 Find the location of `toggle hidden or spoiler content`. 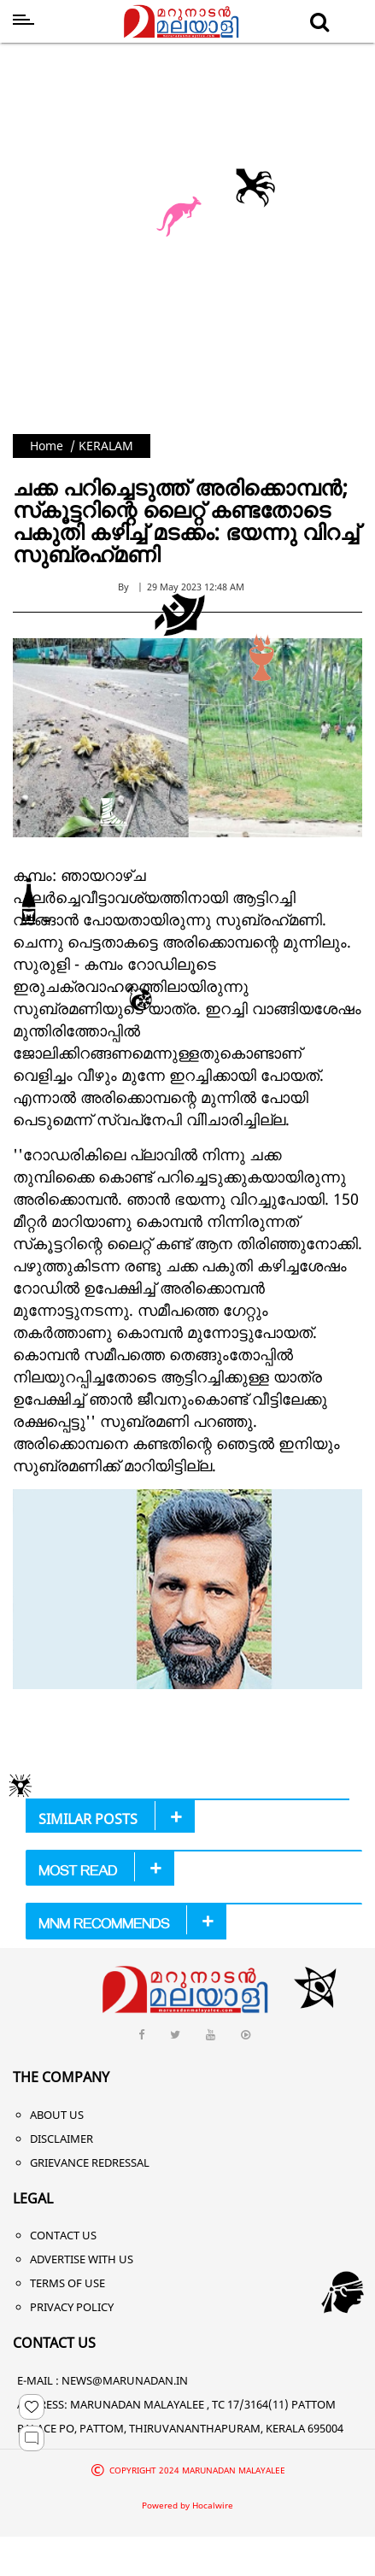

toggle hidden or spoiler content is located at coordinates (343, 2292).